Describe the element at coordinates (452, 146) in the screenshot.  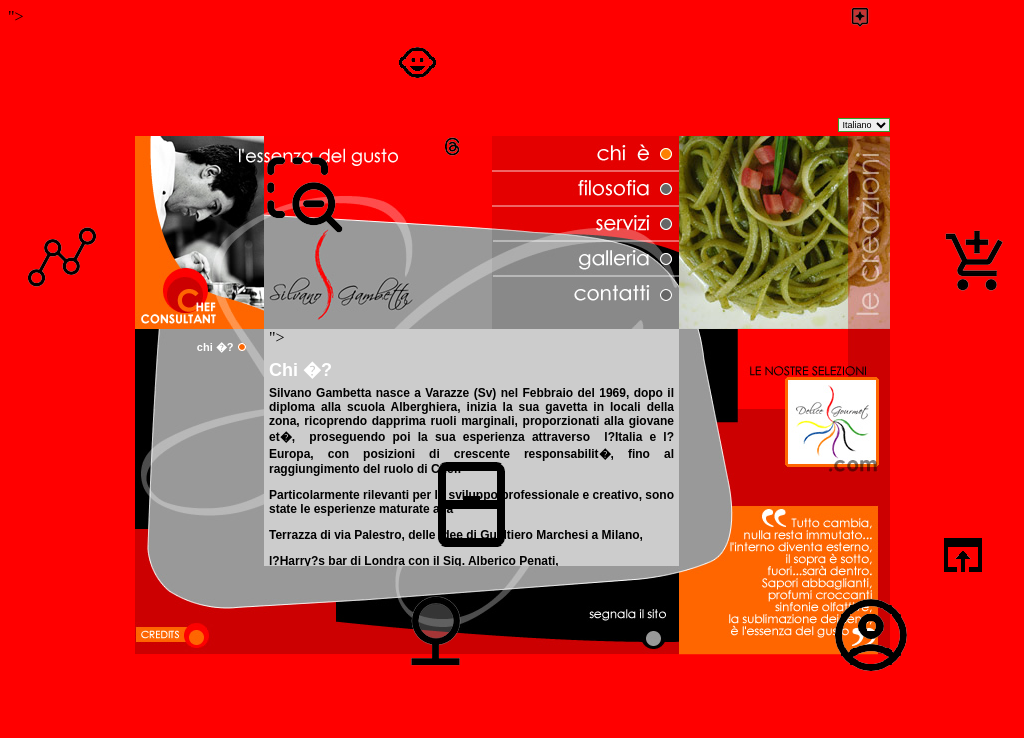
I see `open the Threads app` at that location.